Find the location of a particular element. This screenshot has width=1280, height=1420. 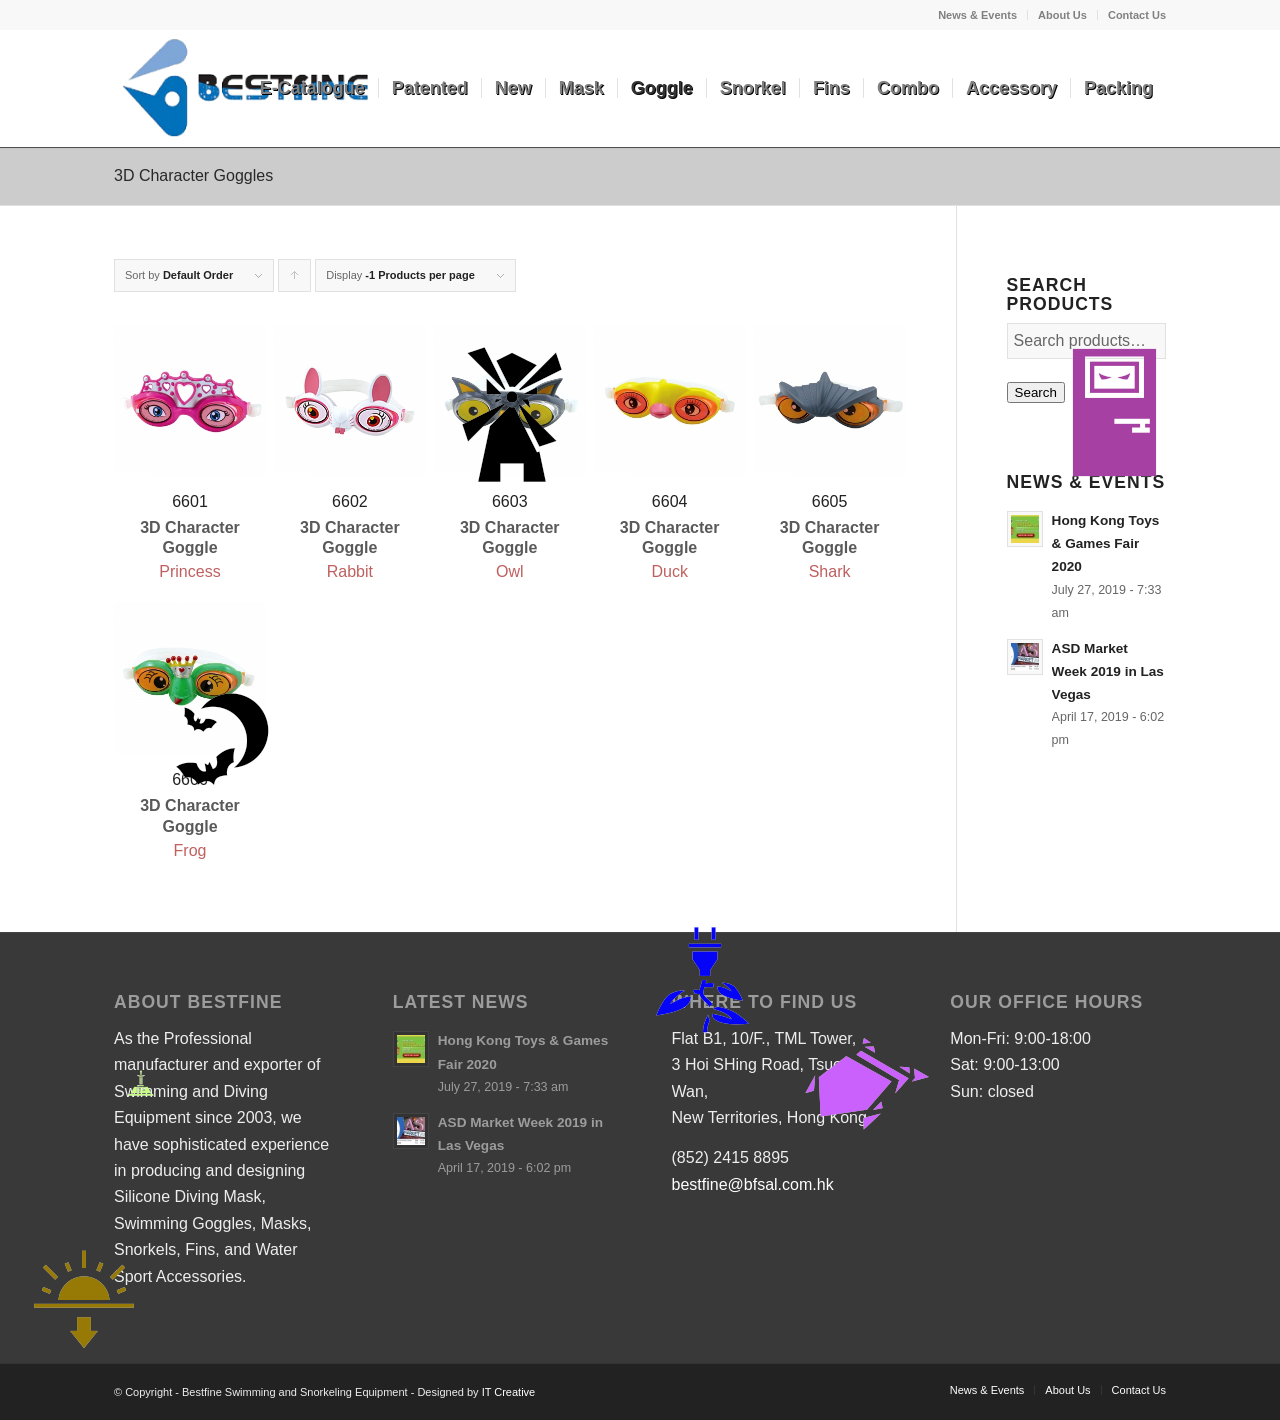

indicates sunset or evening time period is located at coordinates (84, 1300).